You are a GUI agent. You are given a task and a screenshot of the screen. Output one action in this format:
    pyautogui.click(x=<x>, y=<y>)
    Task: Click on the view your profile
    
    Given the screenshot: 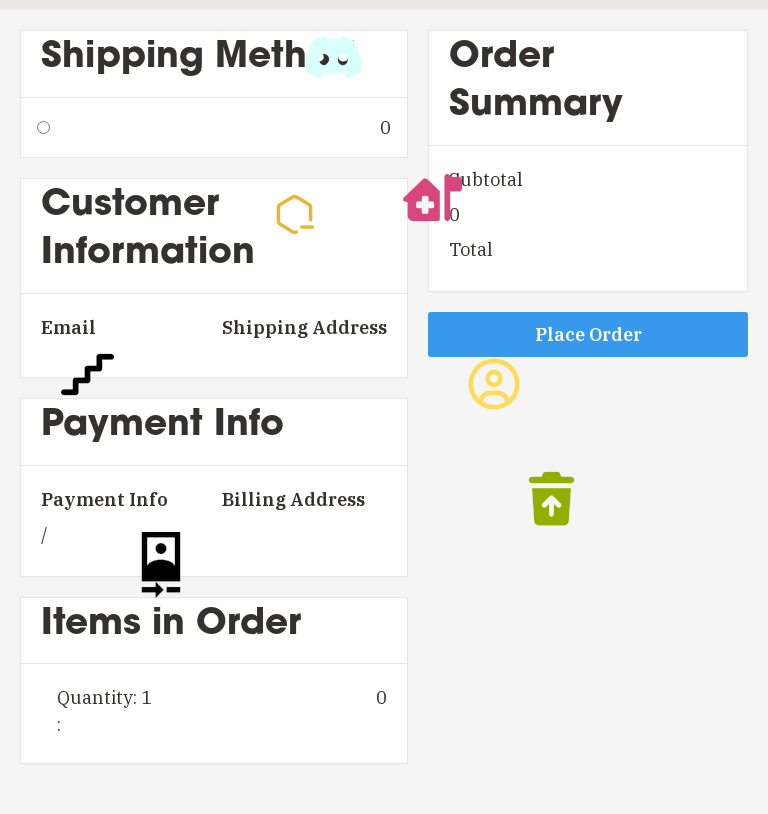 What is the action you would take?
    pyautogui.click(x=494, y=384)
    